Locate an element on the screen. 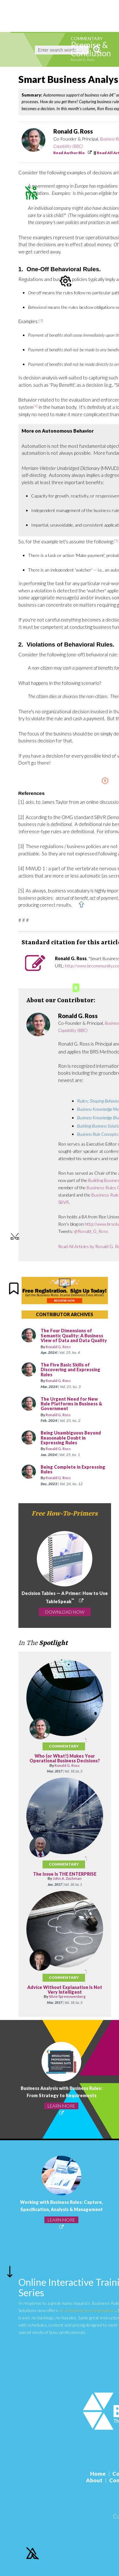  move item down in a list is located at coordinates (10, 2272).